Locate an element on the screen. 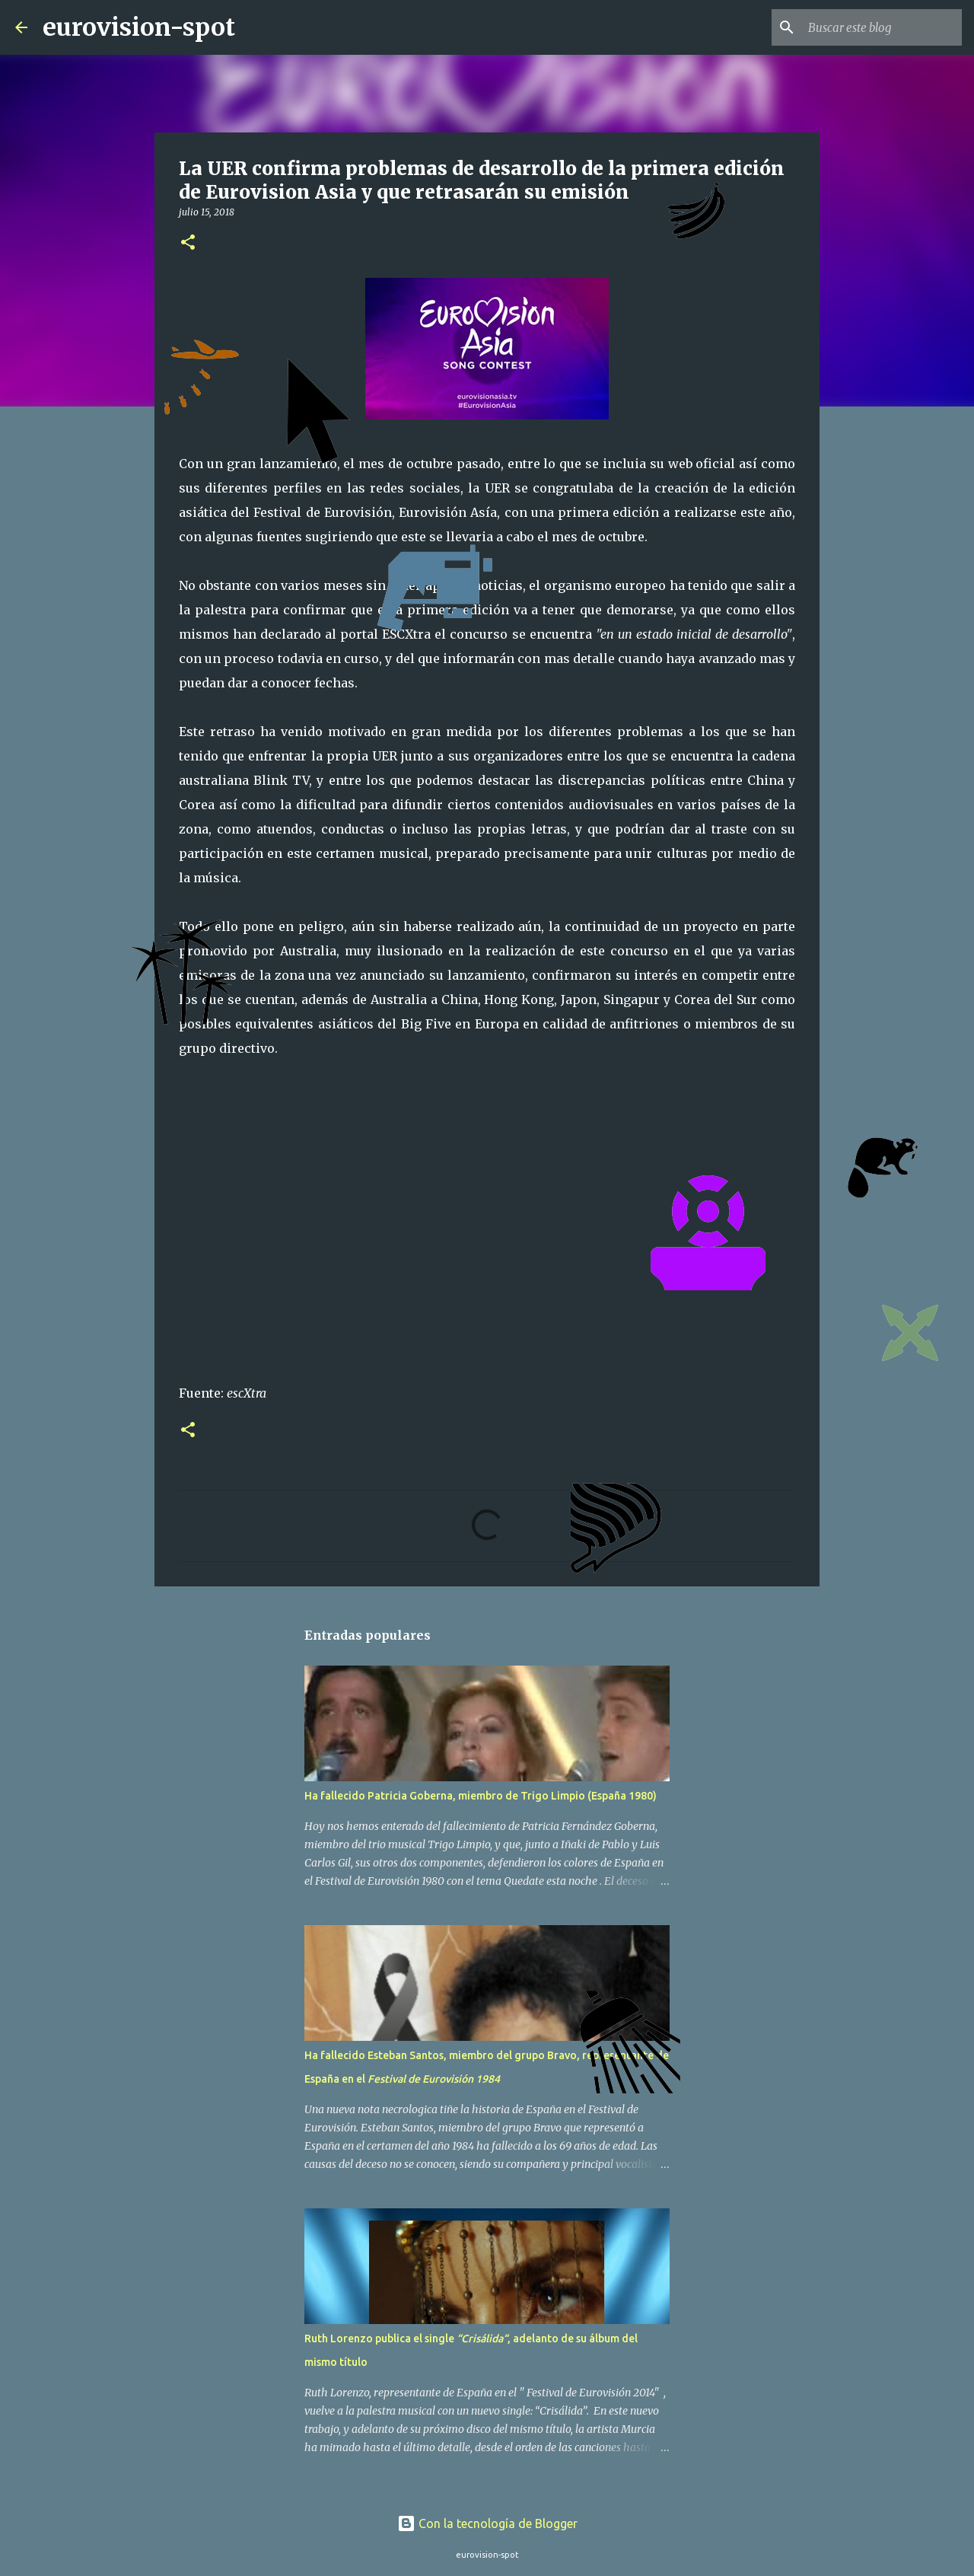 The image size is (974, 2576). expand content in multiple directions is located at coordinates (910, 1333).